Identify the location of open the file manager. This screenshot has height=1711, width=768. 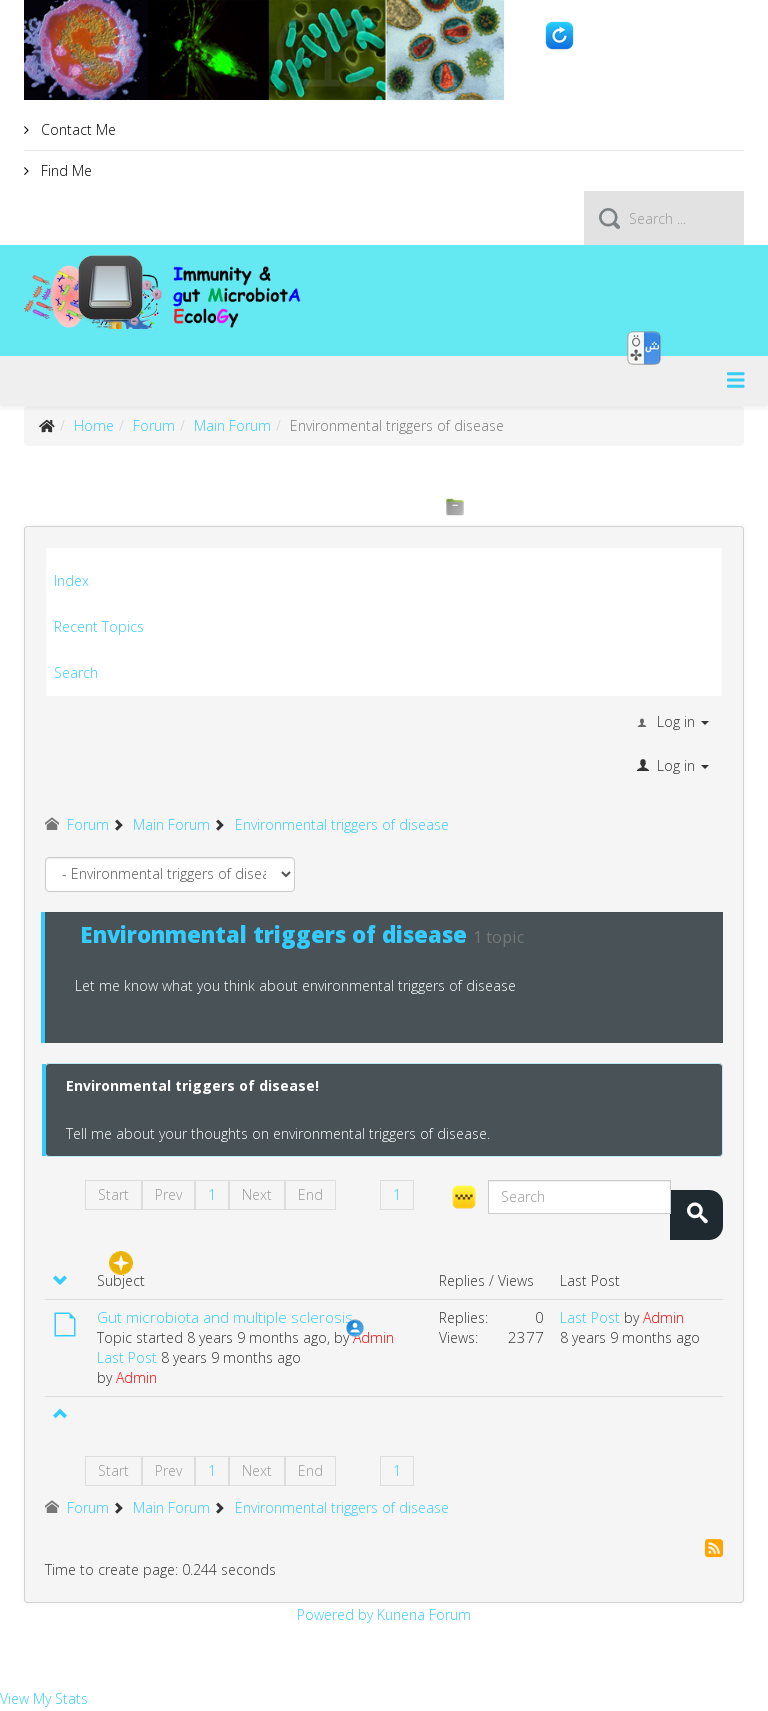
(455, 507).